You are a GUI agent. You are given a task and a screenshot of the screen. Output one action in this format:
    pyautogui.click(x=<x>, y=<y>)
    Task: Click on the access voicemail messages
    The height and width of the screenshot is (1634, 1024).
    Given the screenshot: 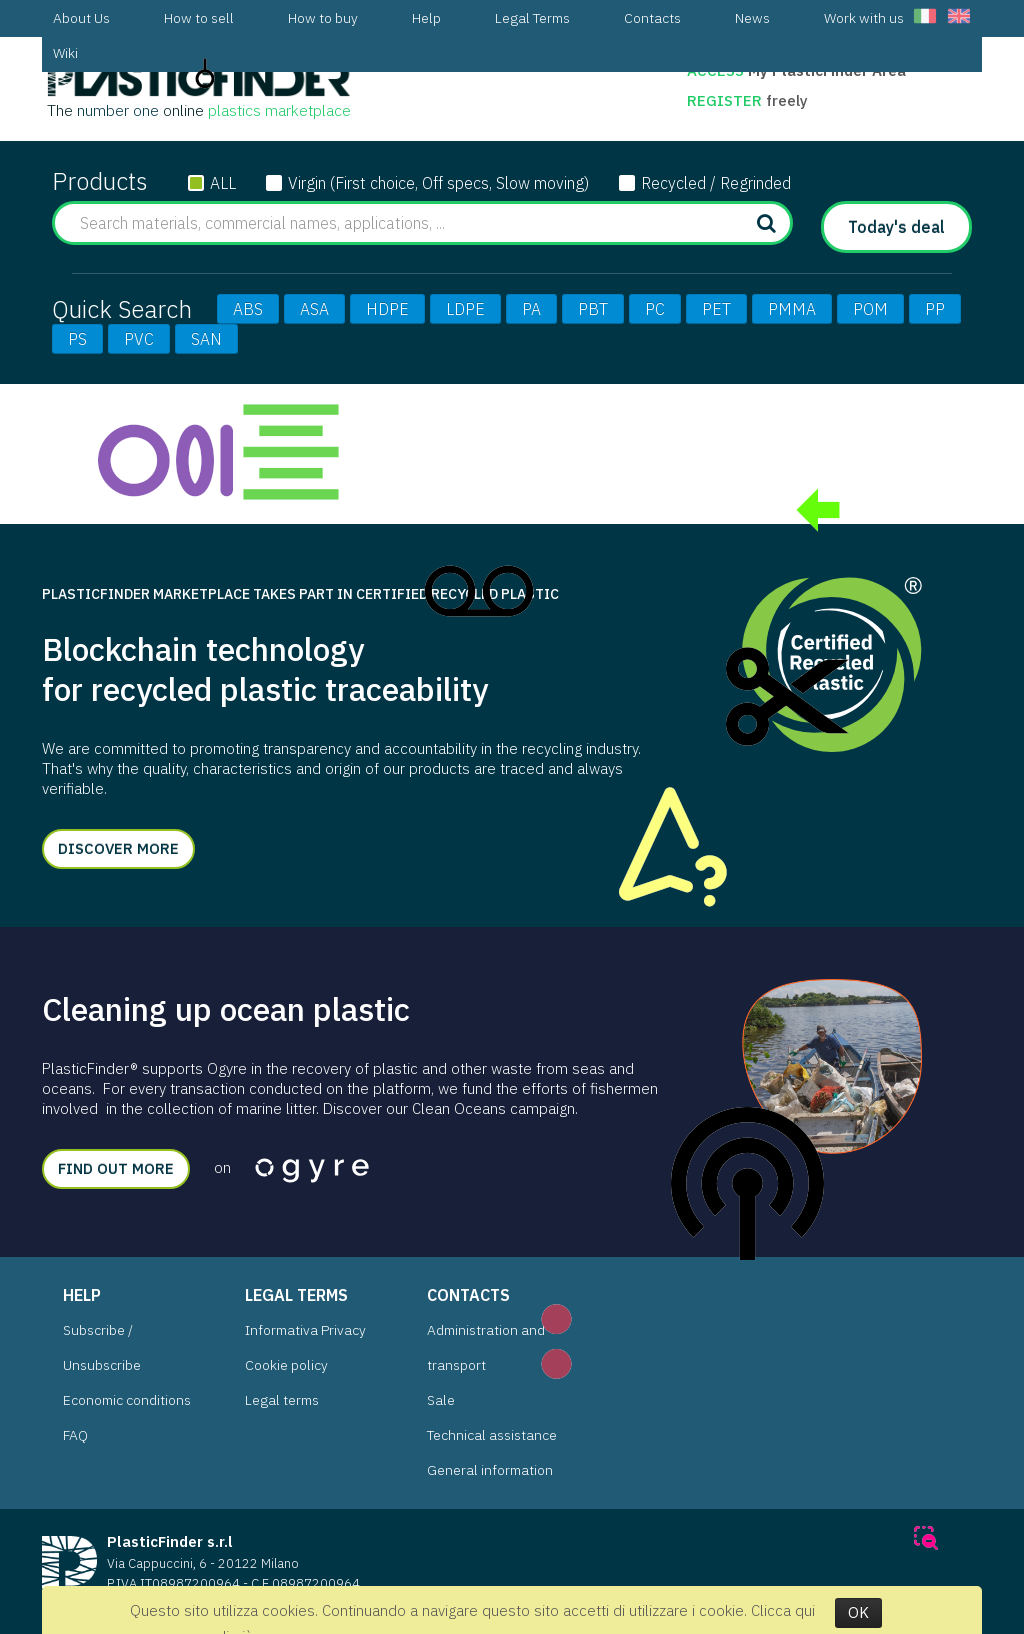 What is the action you would take?
    pyautogui.click(x=479, y=591)
    